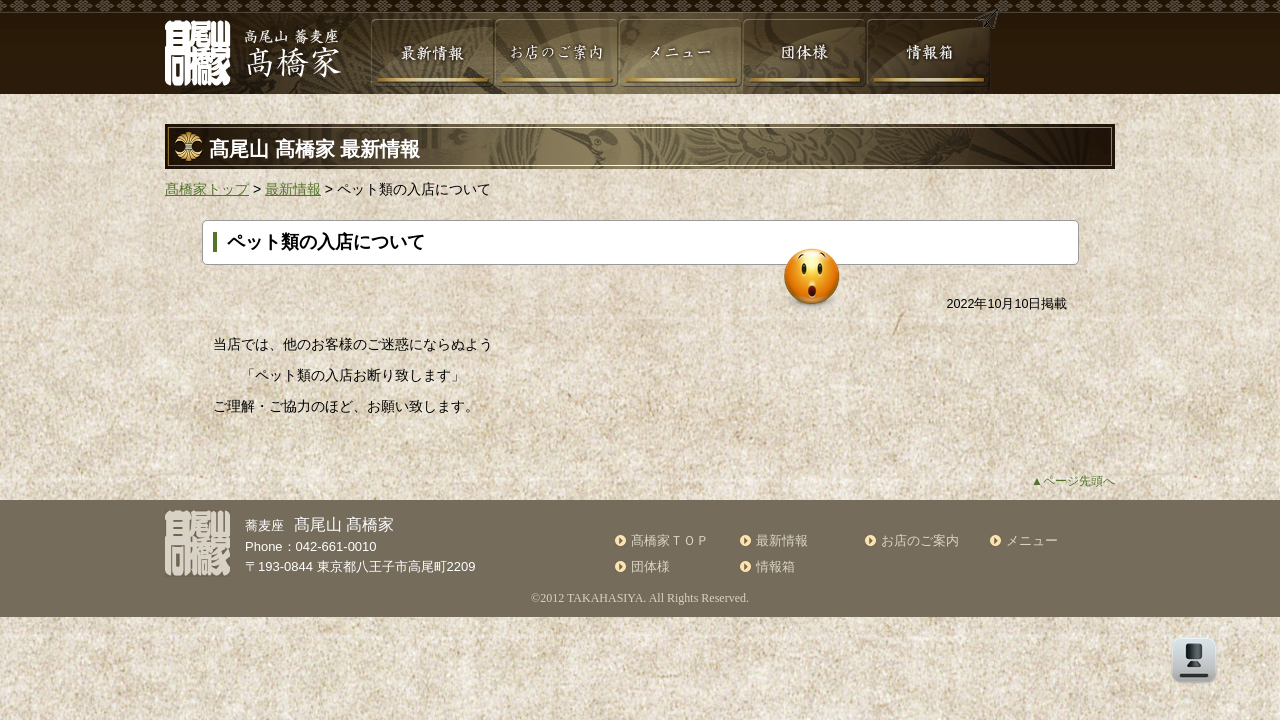  What do you see at coordinates (987, 19) in the screenshot?
I see `view sent messages folder` at bounding box center [987, 19].